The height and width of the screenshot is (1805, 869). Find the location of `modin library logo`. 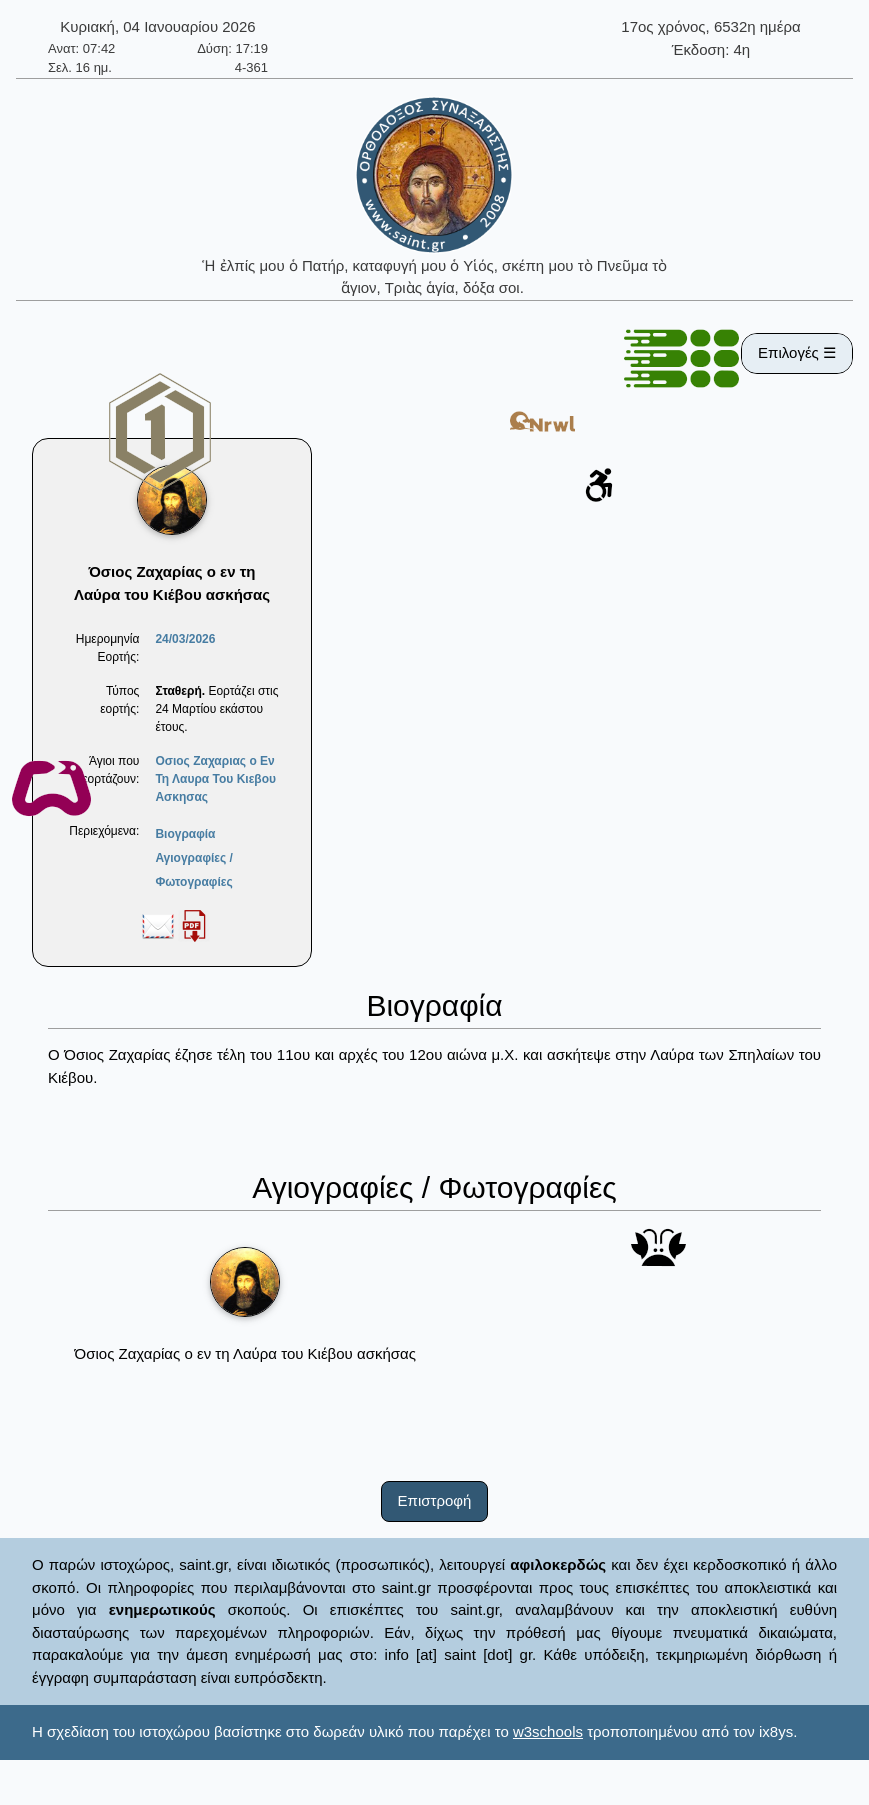

modin library logo is located at coordinates (681, 358).